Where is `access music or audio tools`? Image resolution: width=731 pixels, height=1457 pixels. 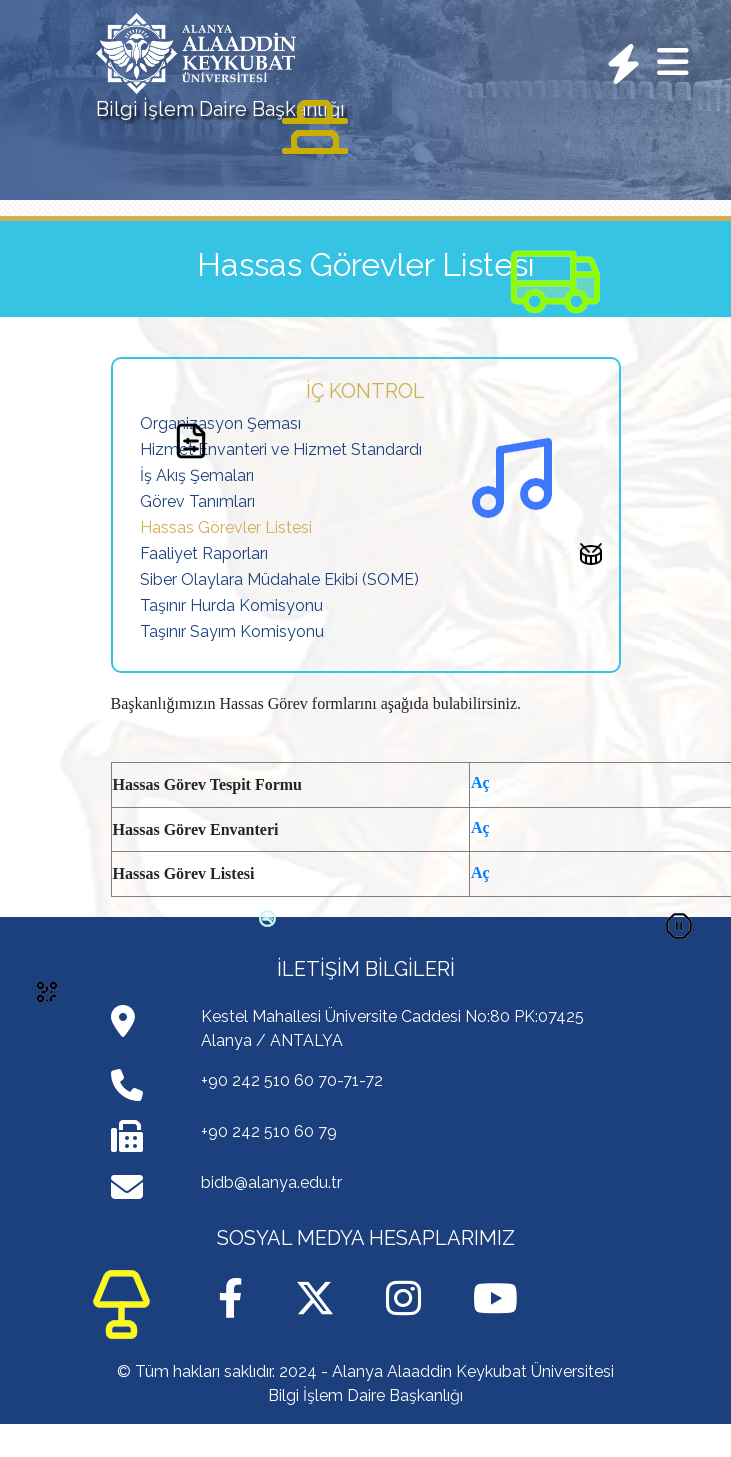
access music or audio tools is located at coordinates (591, 554).